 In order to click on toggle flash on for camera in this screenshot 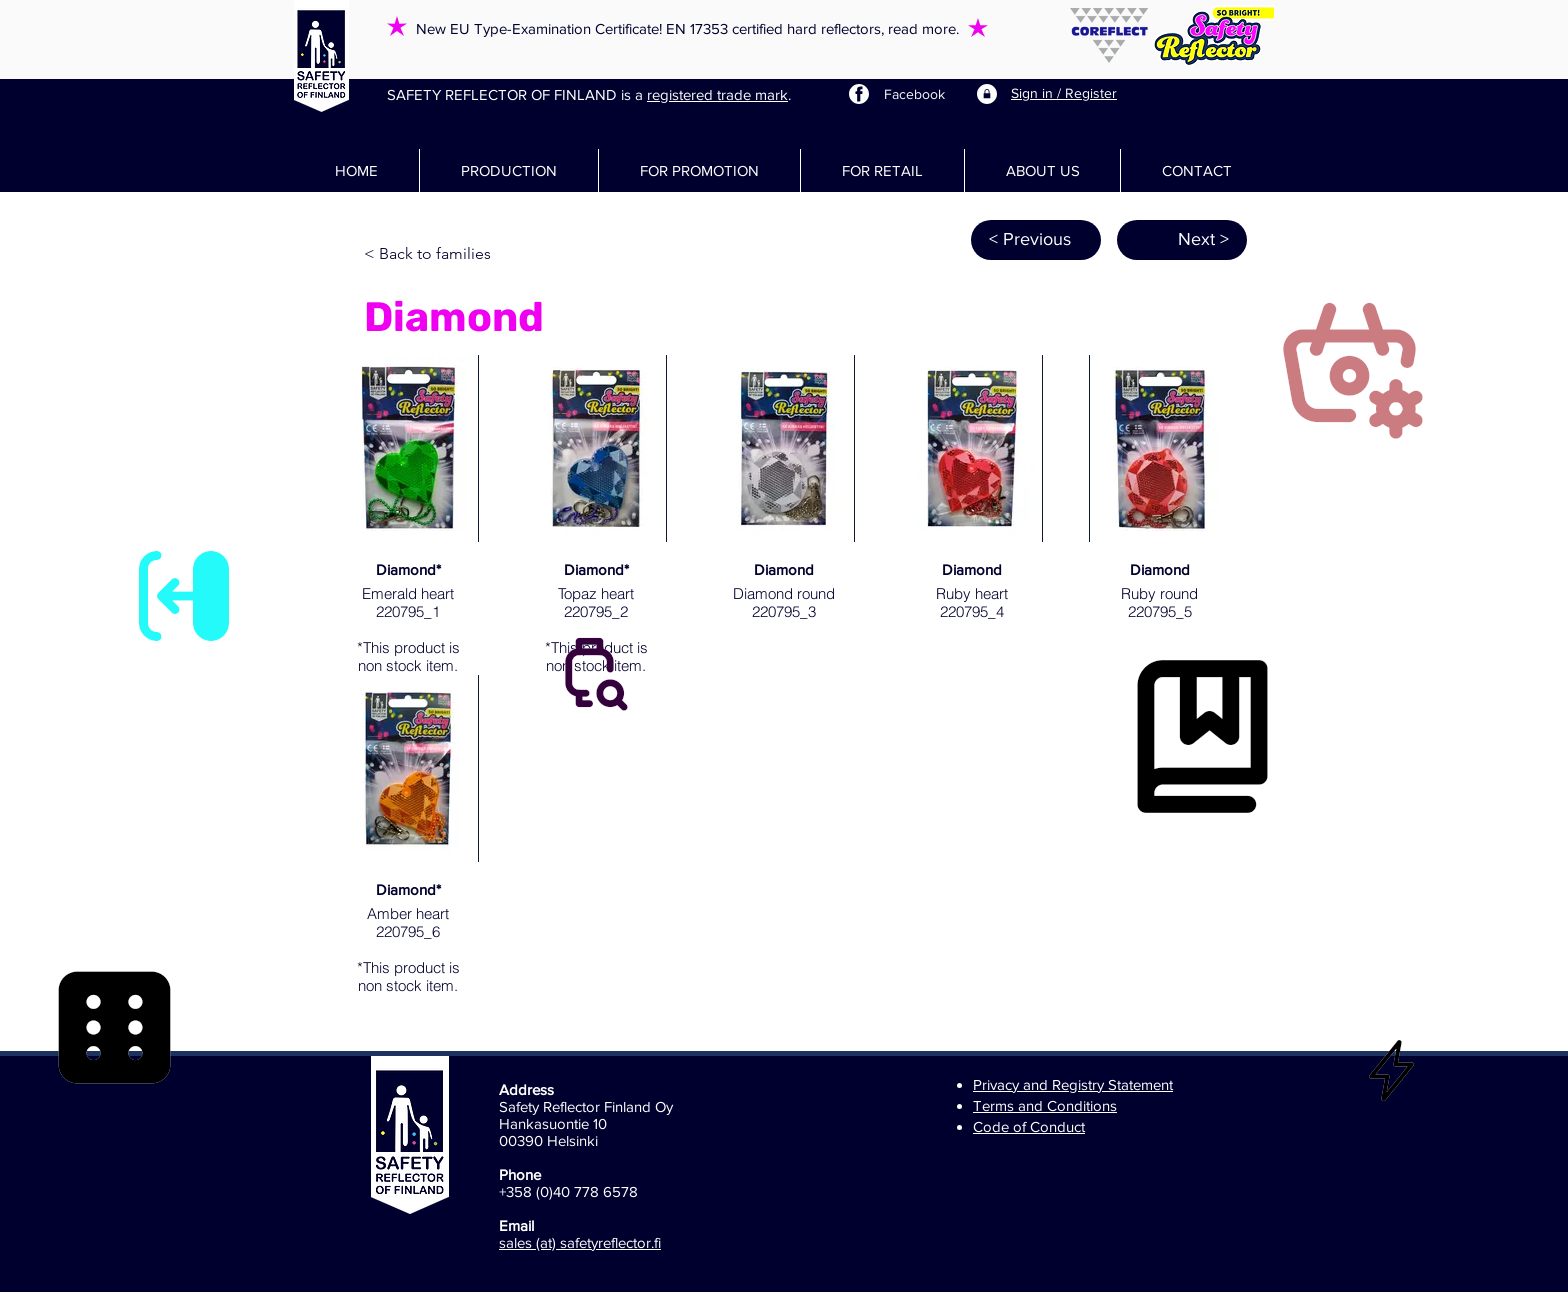, I will do `click(1391, 1070)`.